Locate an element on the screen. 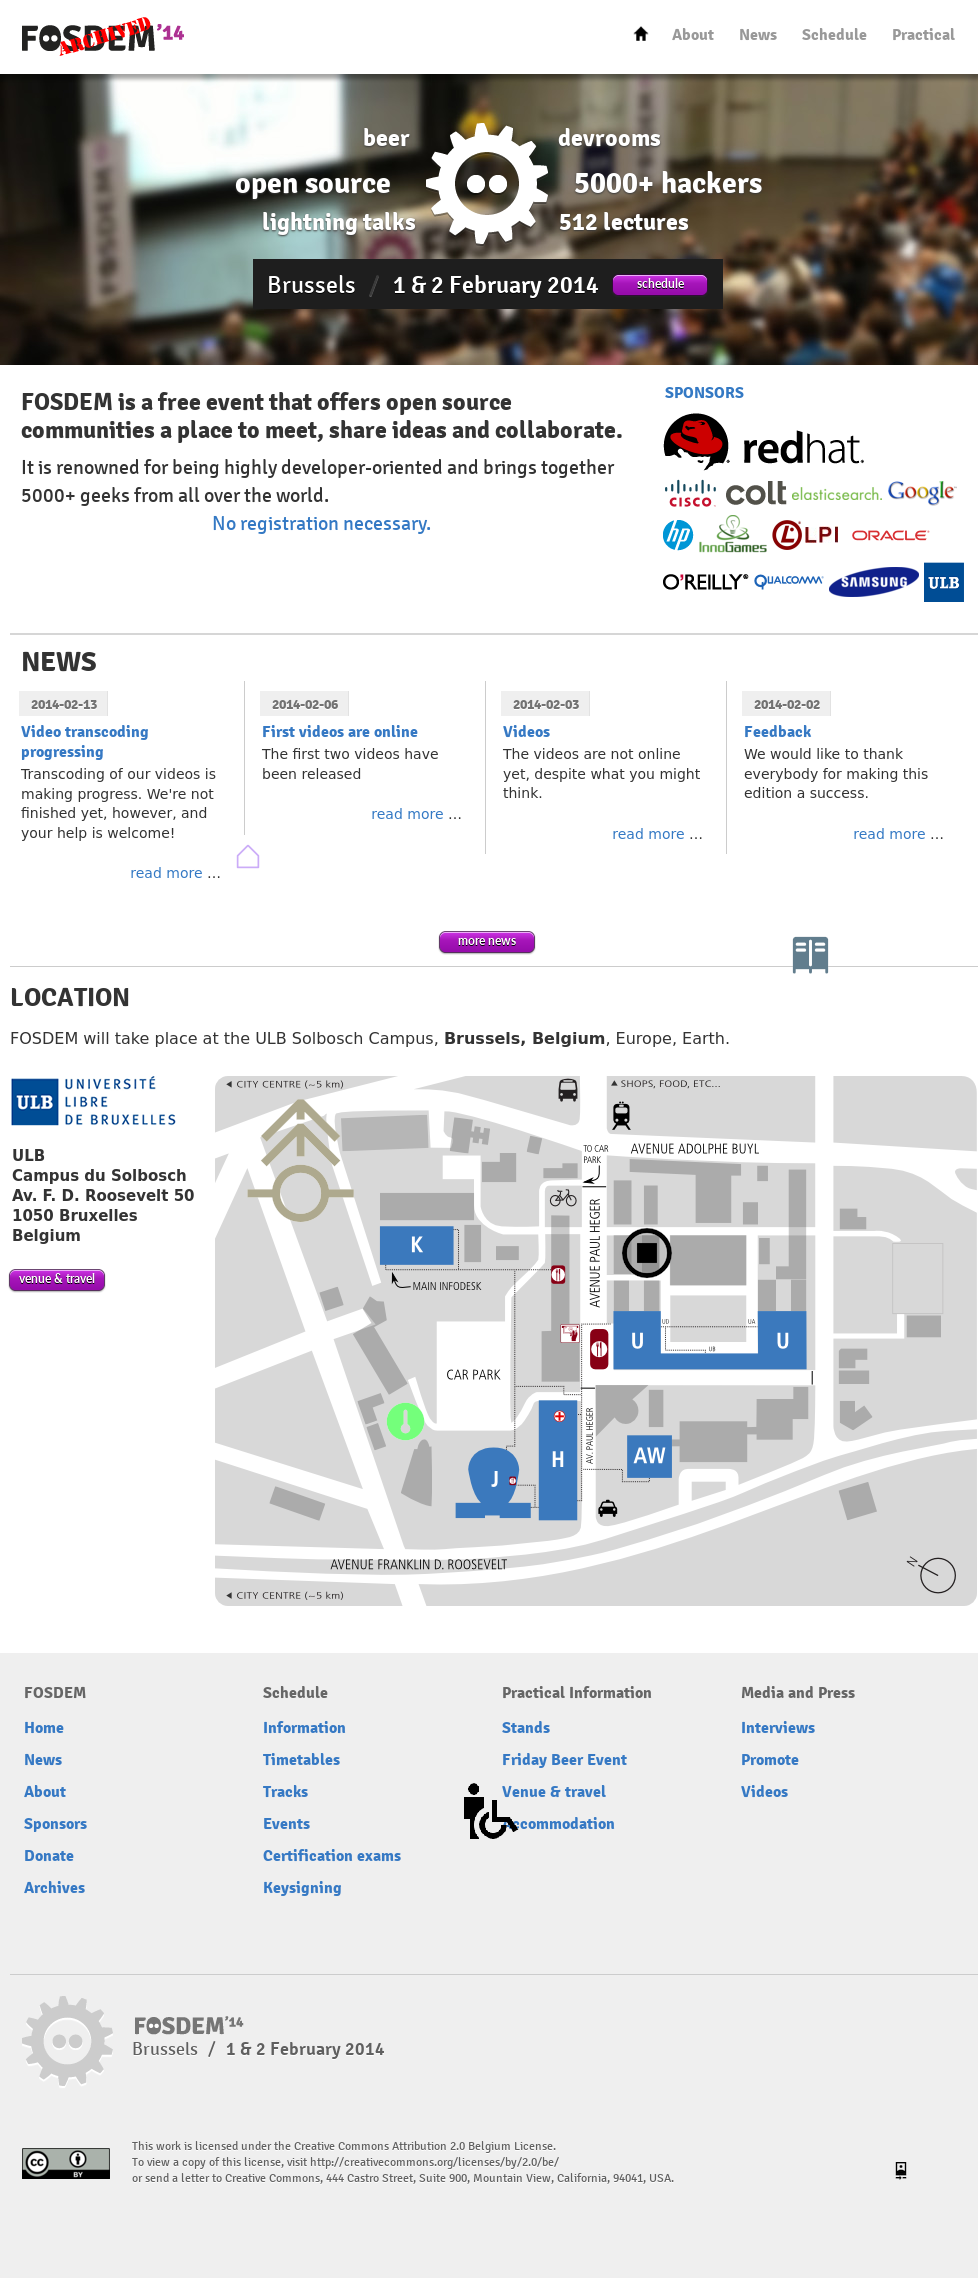 This screenshot has width=978, height=2278. switch to front-facing camera is located at coordinates (901, 2171).